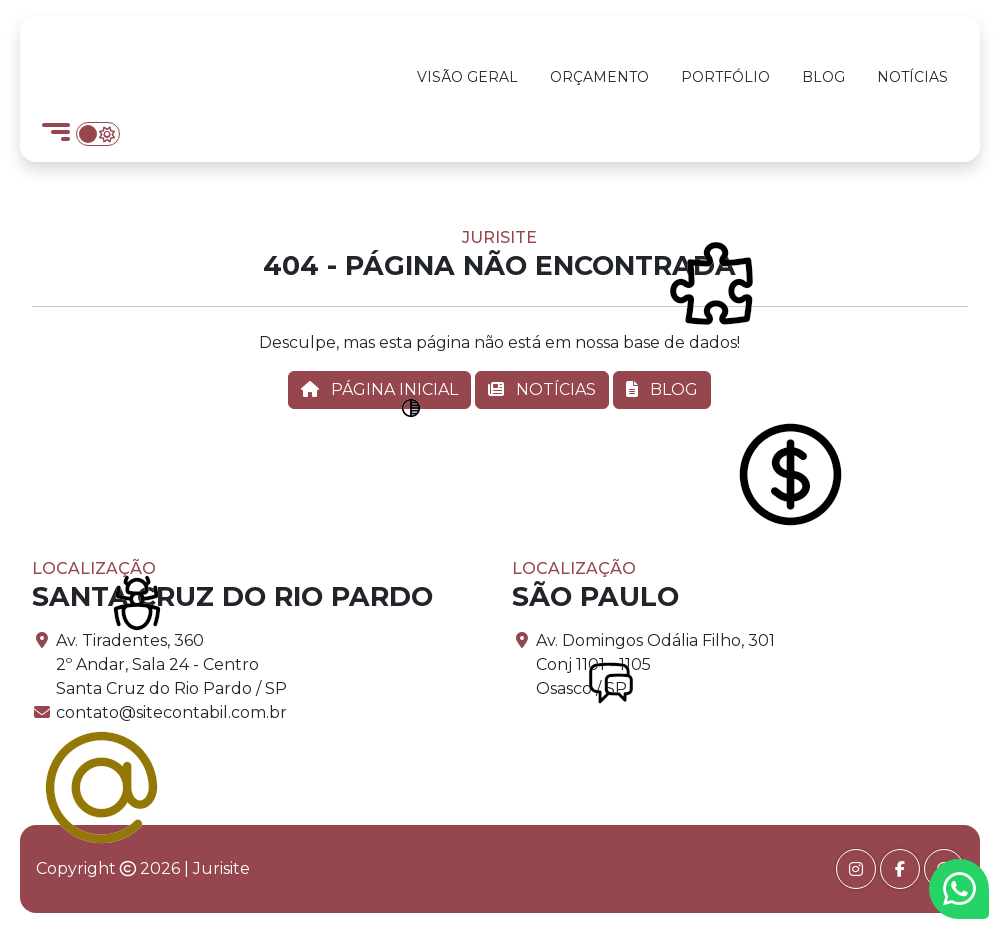 Image resolution: width=999 pixels, height=929 pixels. What do you see at coordinates (611, 683) in the screenshot?
I see `open messaging or chat` at bounding box center [611, 683].